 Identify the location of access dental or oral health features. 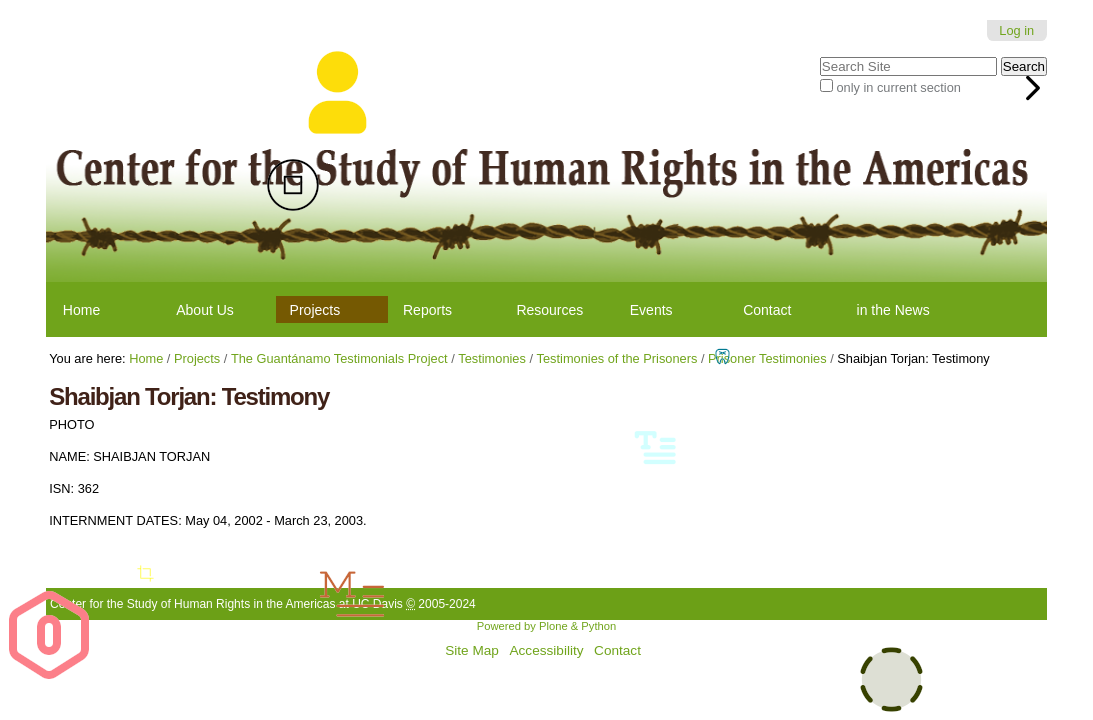
(722, 356).